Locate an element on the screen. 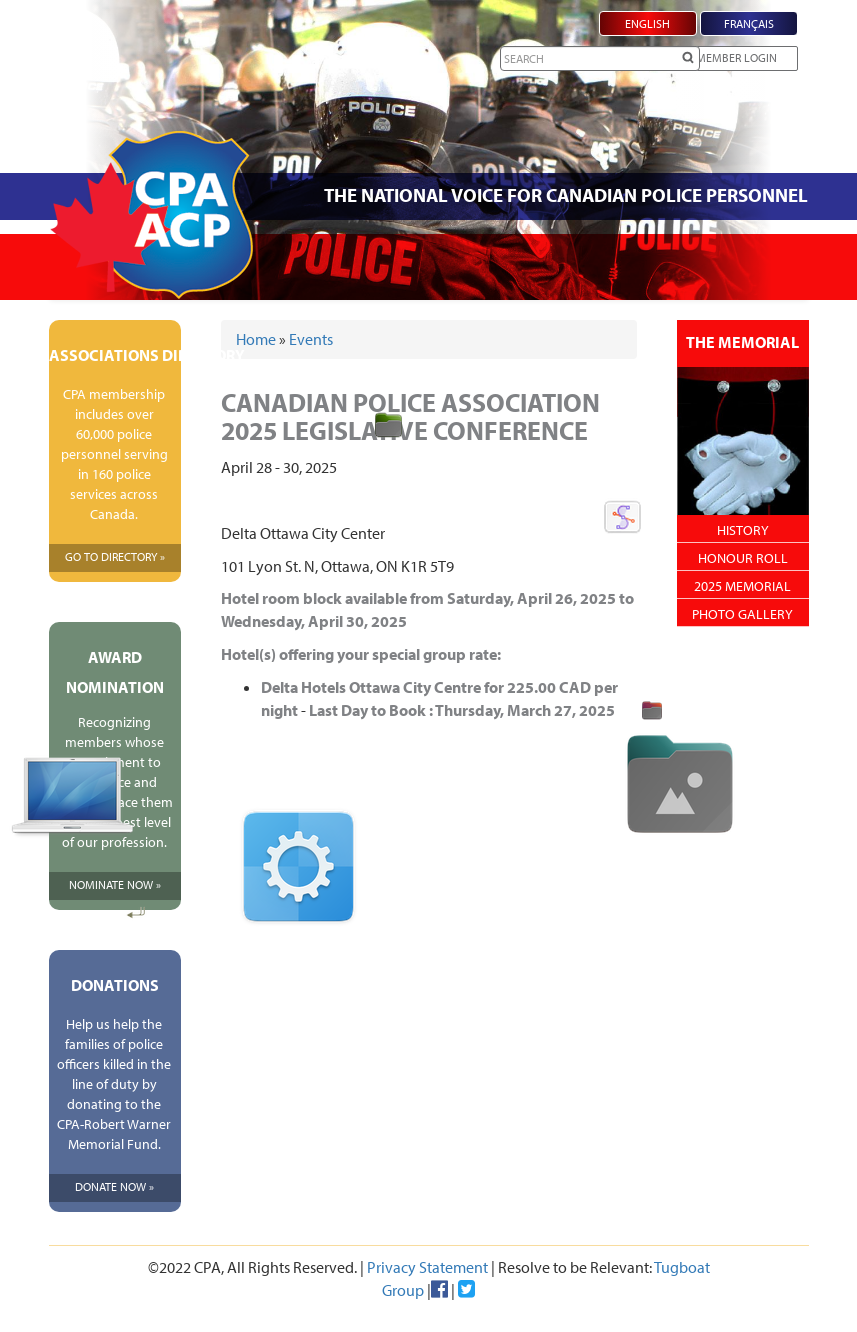  ms-dos or windows executable file is located at coordinates (298, 866).